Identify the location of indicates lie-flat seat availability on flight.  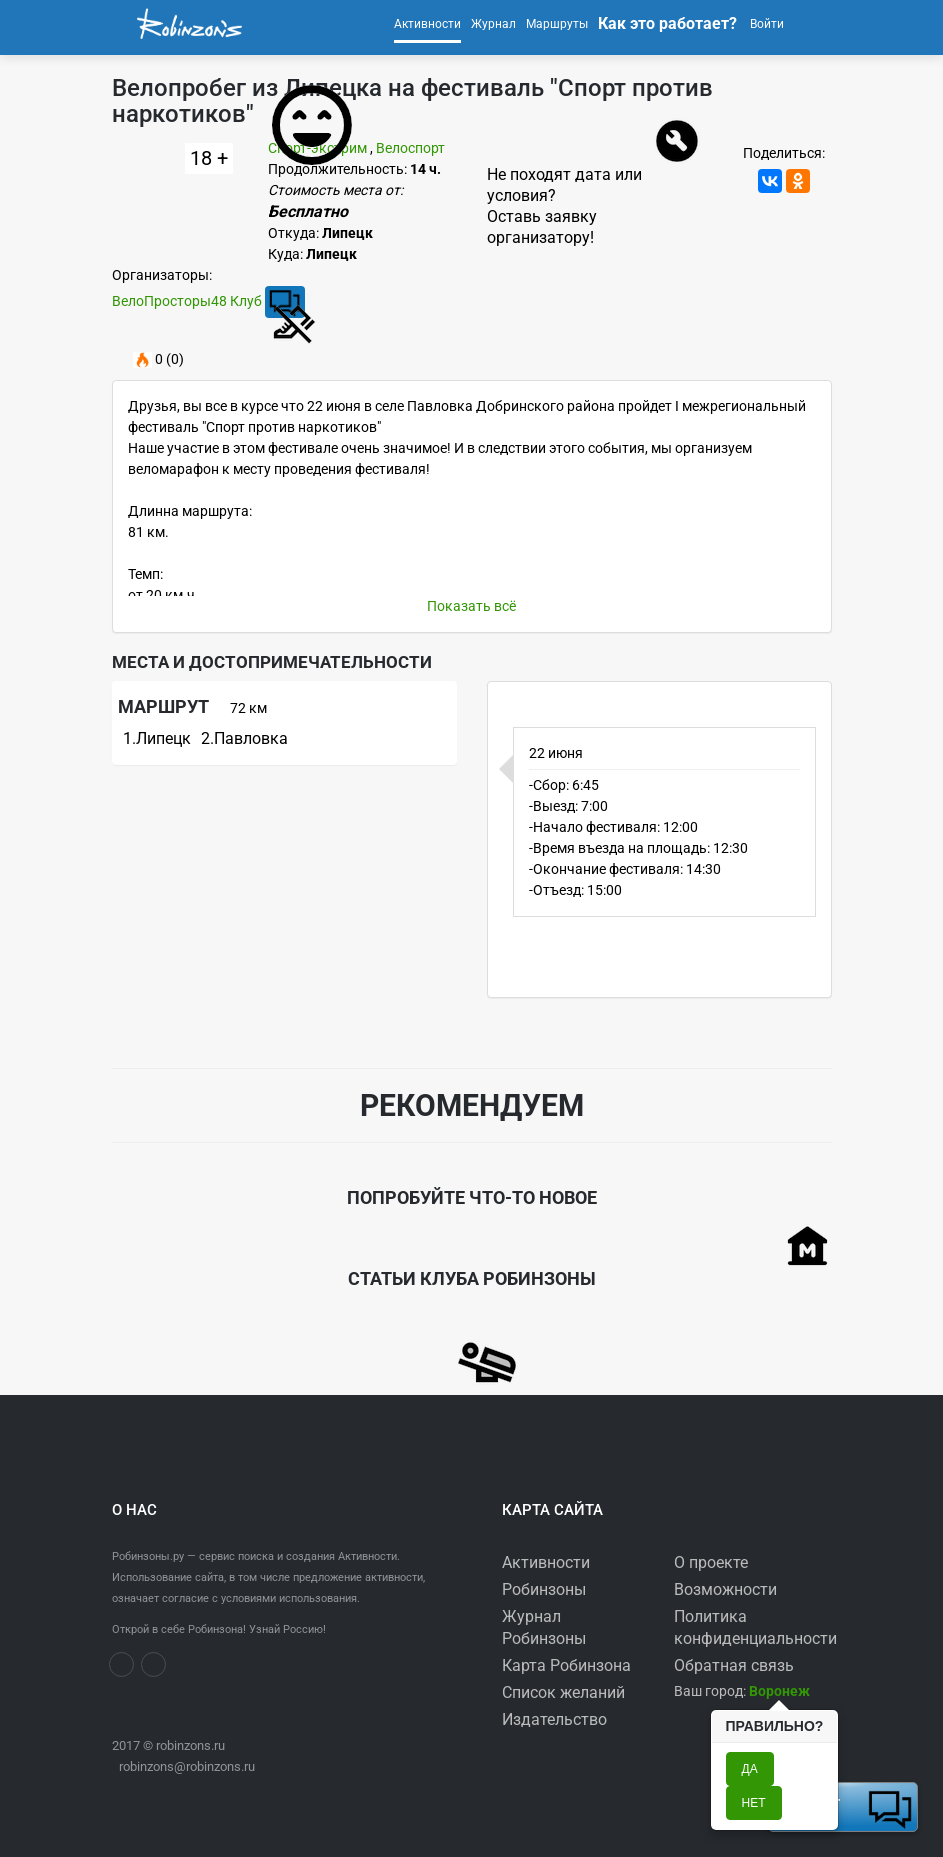
(487, 1363).